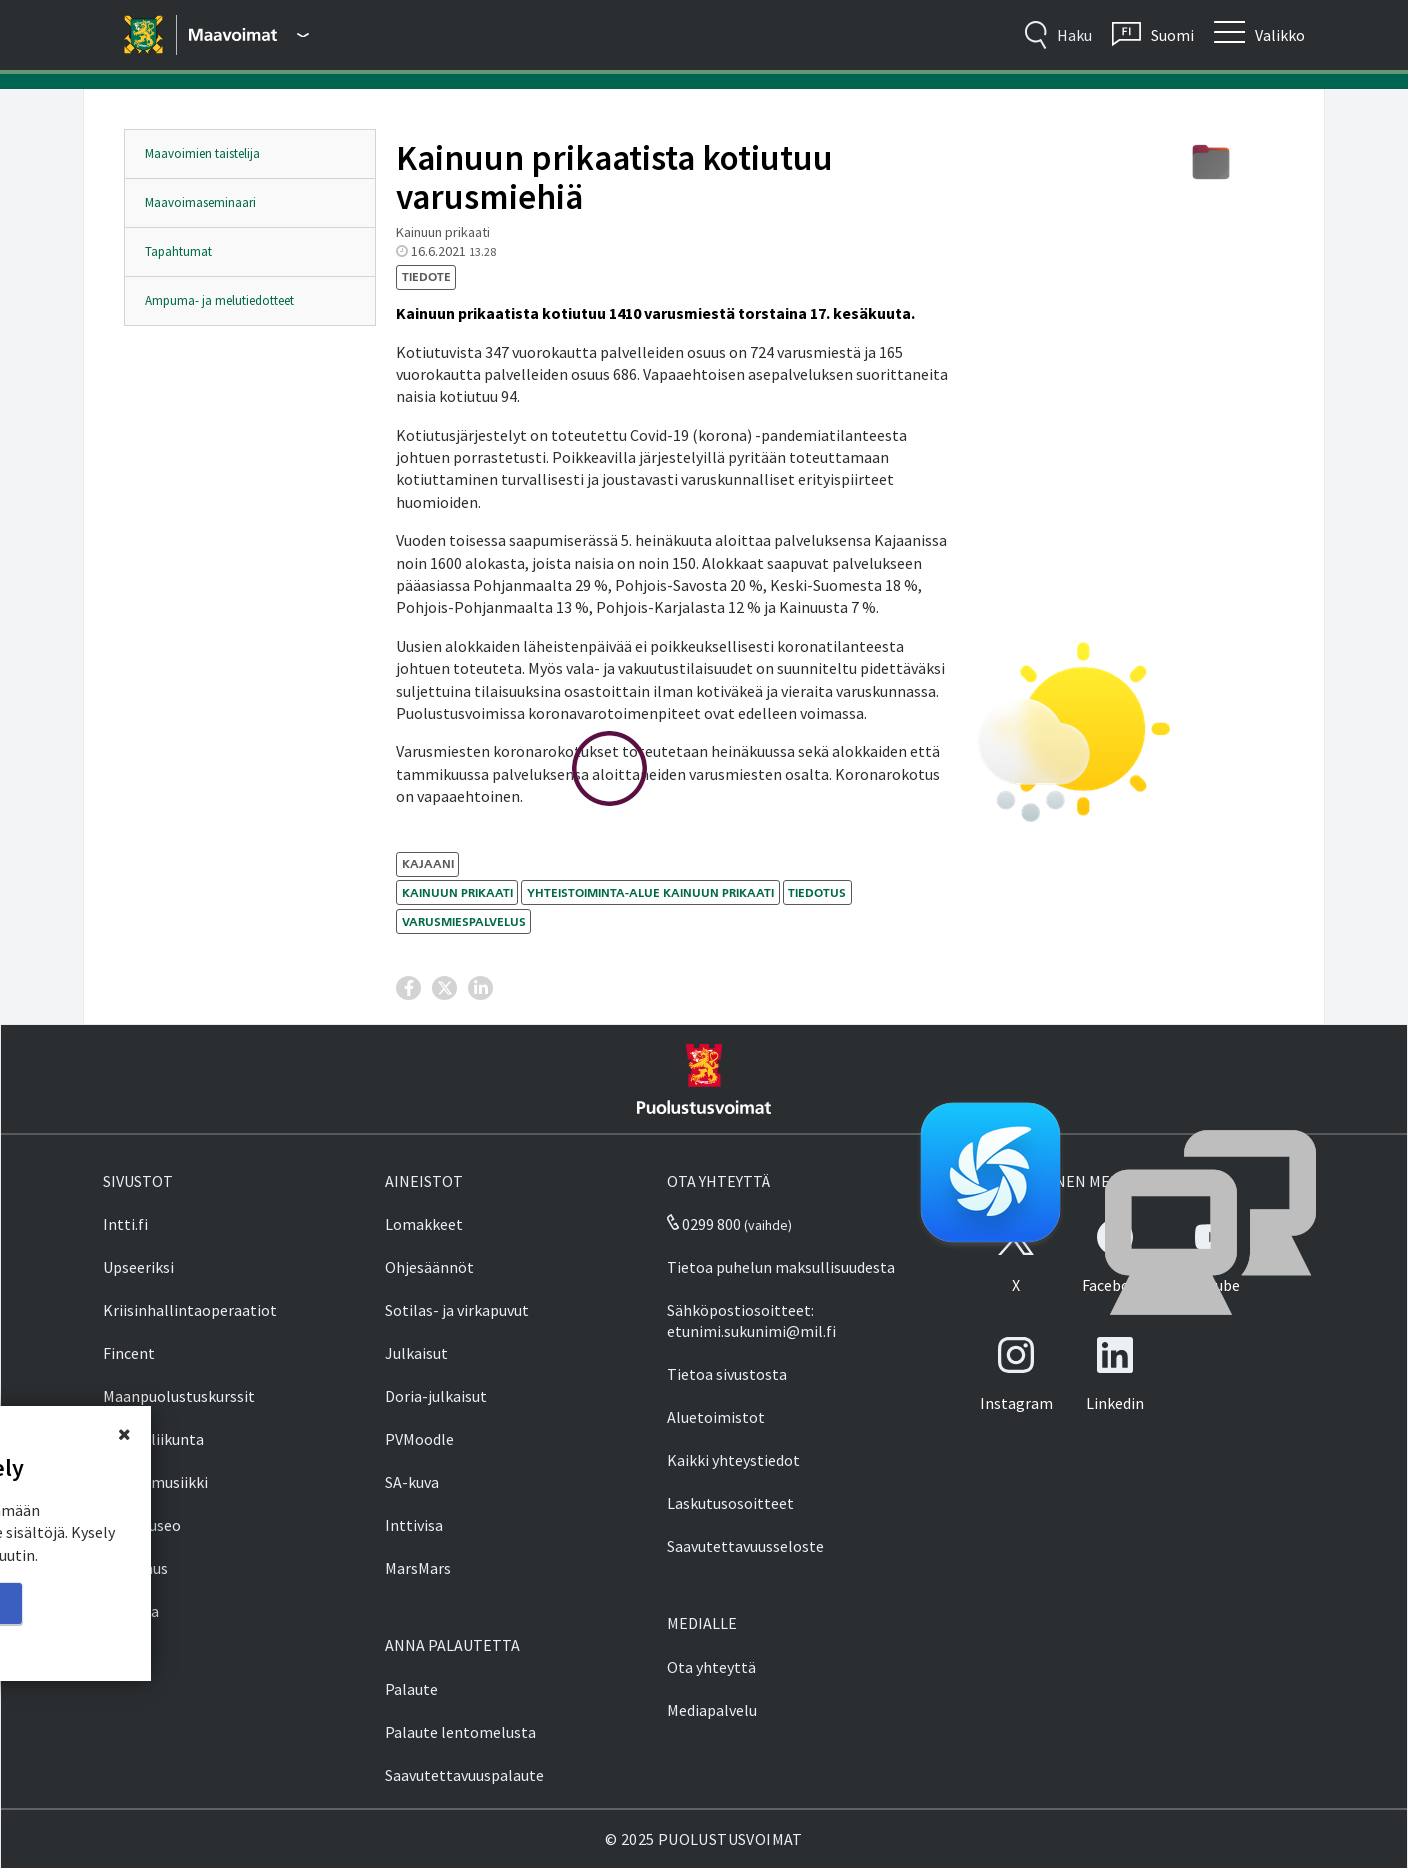 The image size is (1408, 1868). What do you see at coordinates (1074, 732) in the screenshot?
I see `indicates scattered snow showers during daytime` at bounding box center [1074, 732].